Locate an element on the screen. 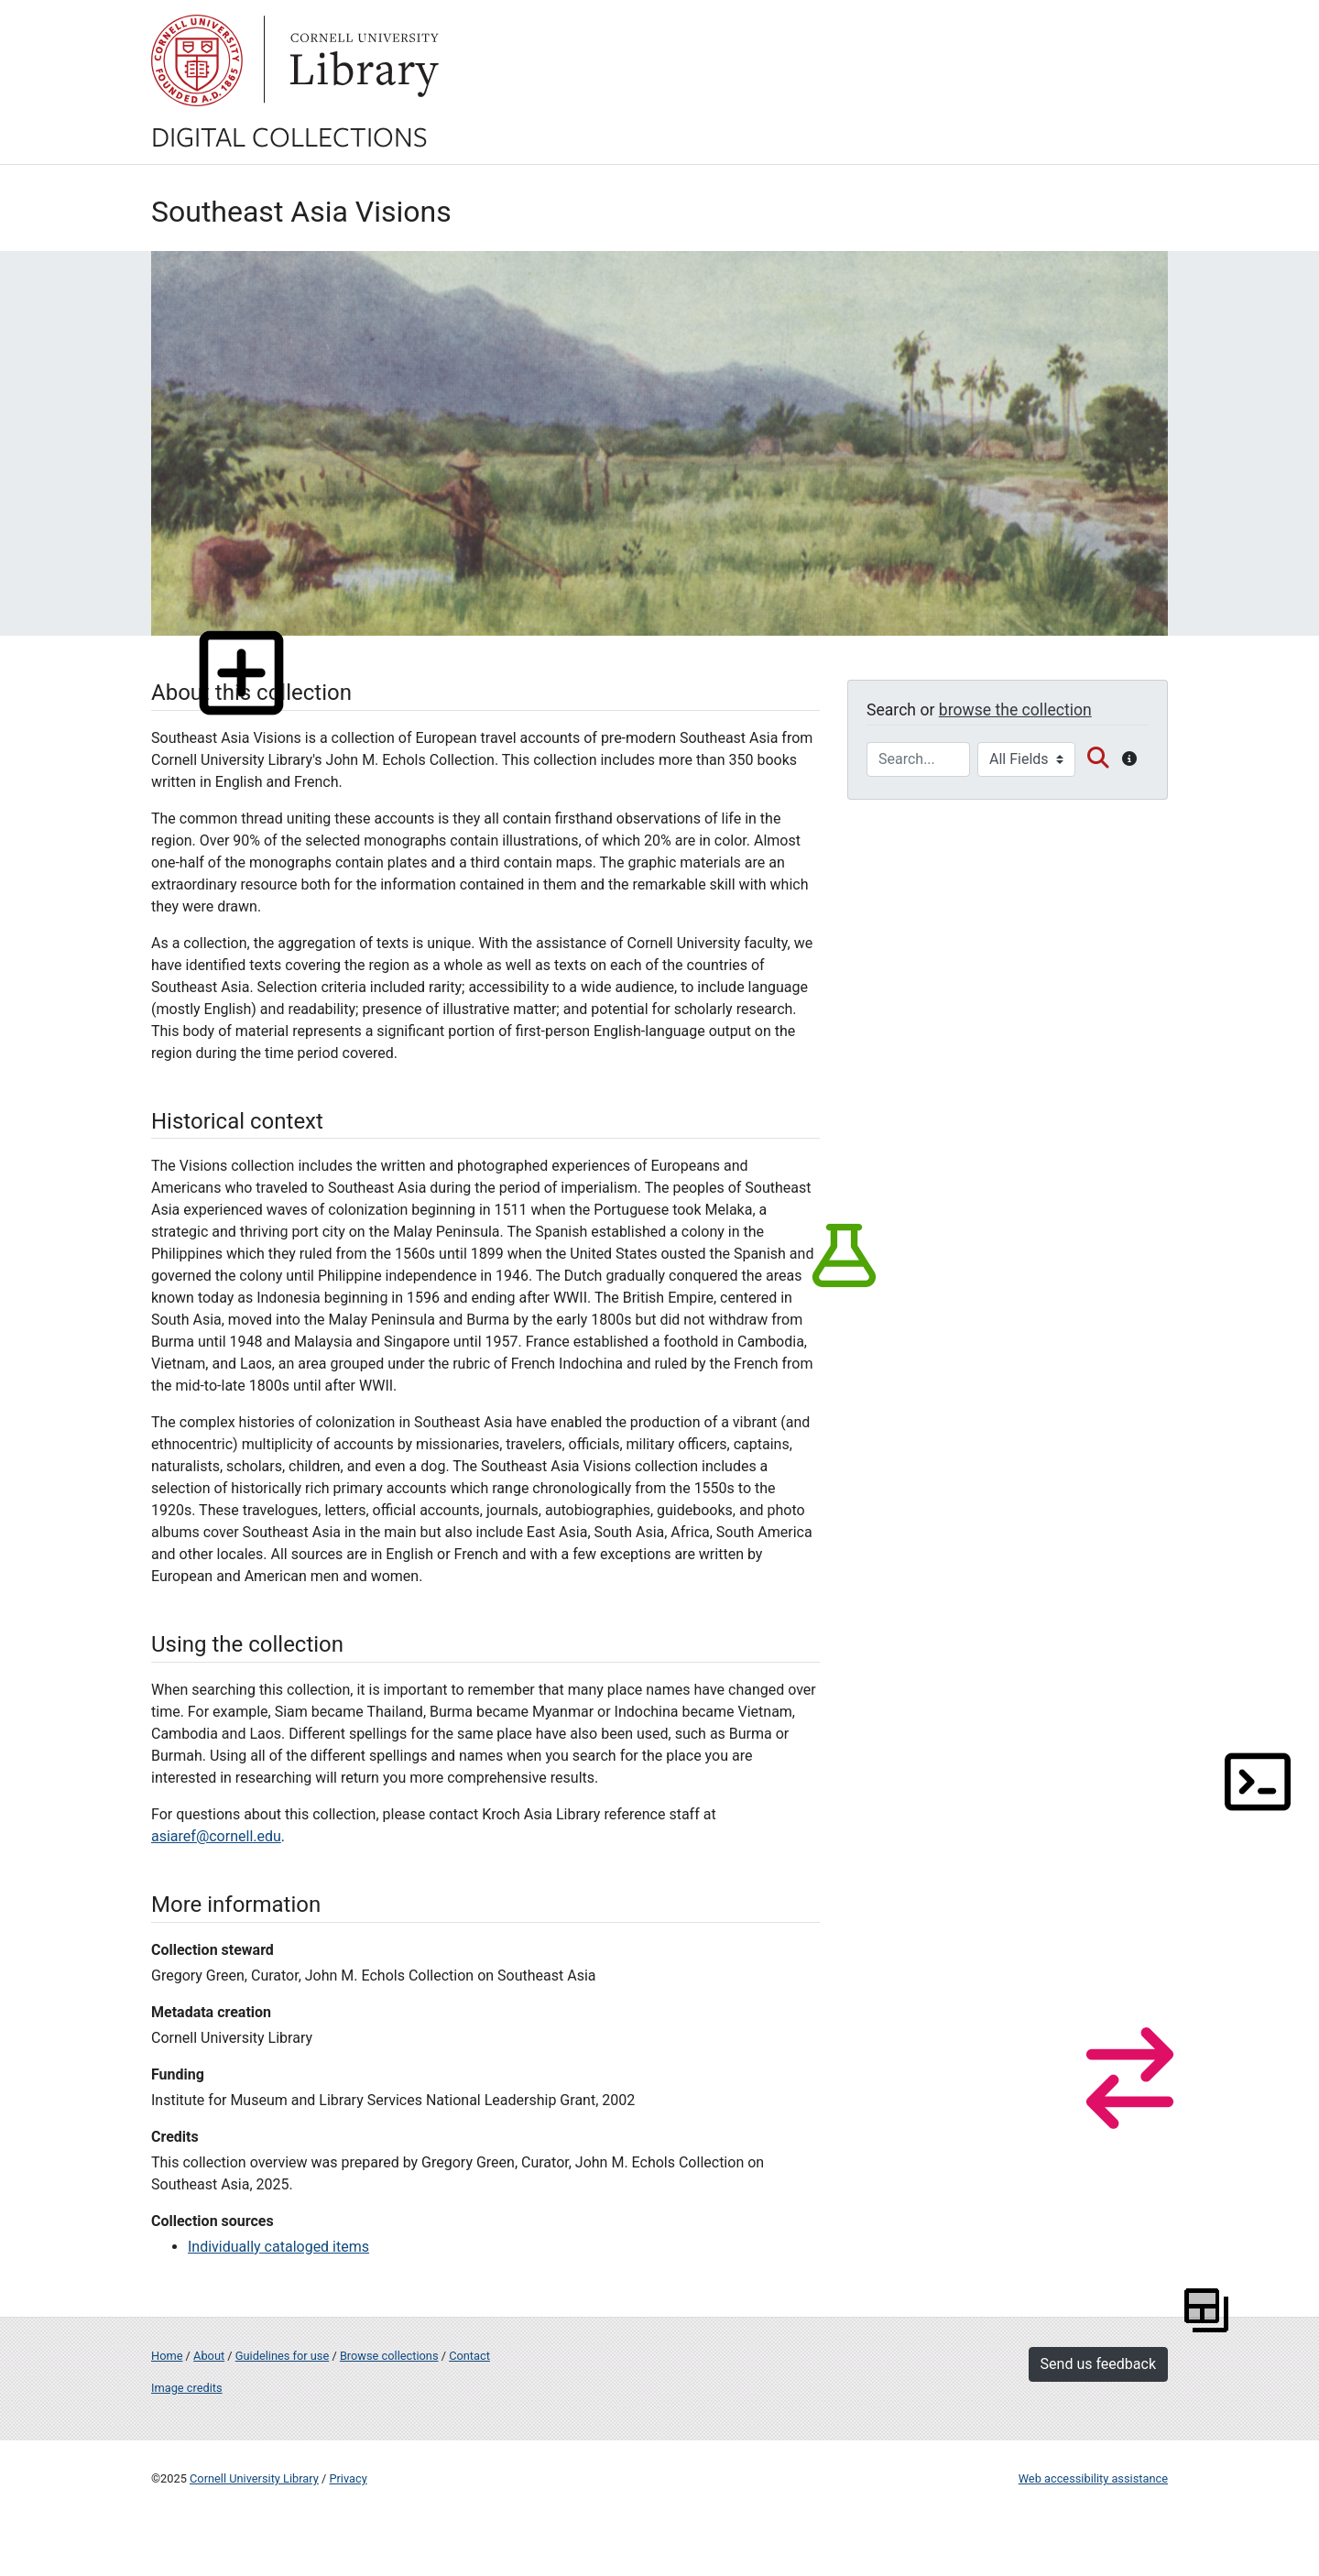 This screenshot has width=1319, height=2576. add a new file to the diff is located at coordinates (241, 672).